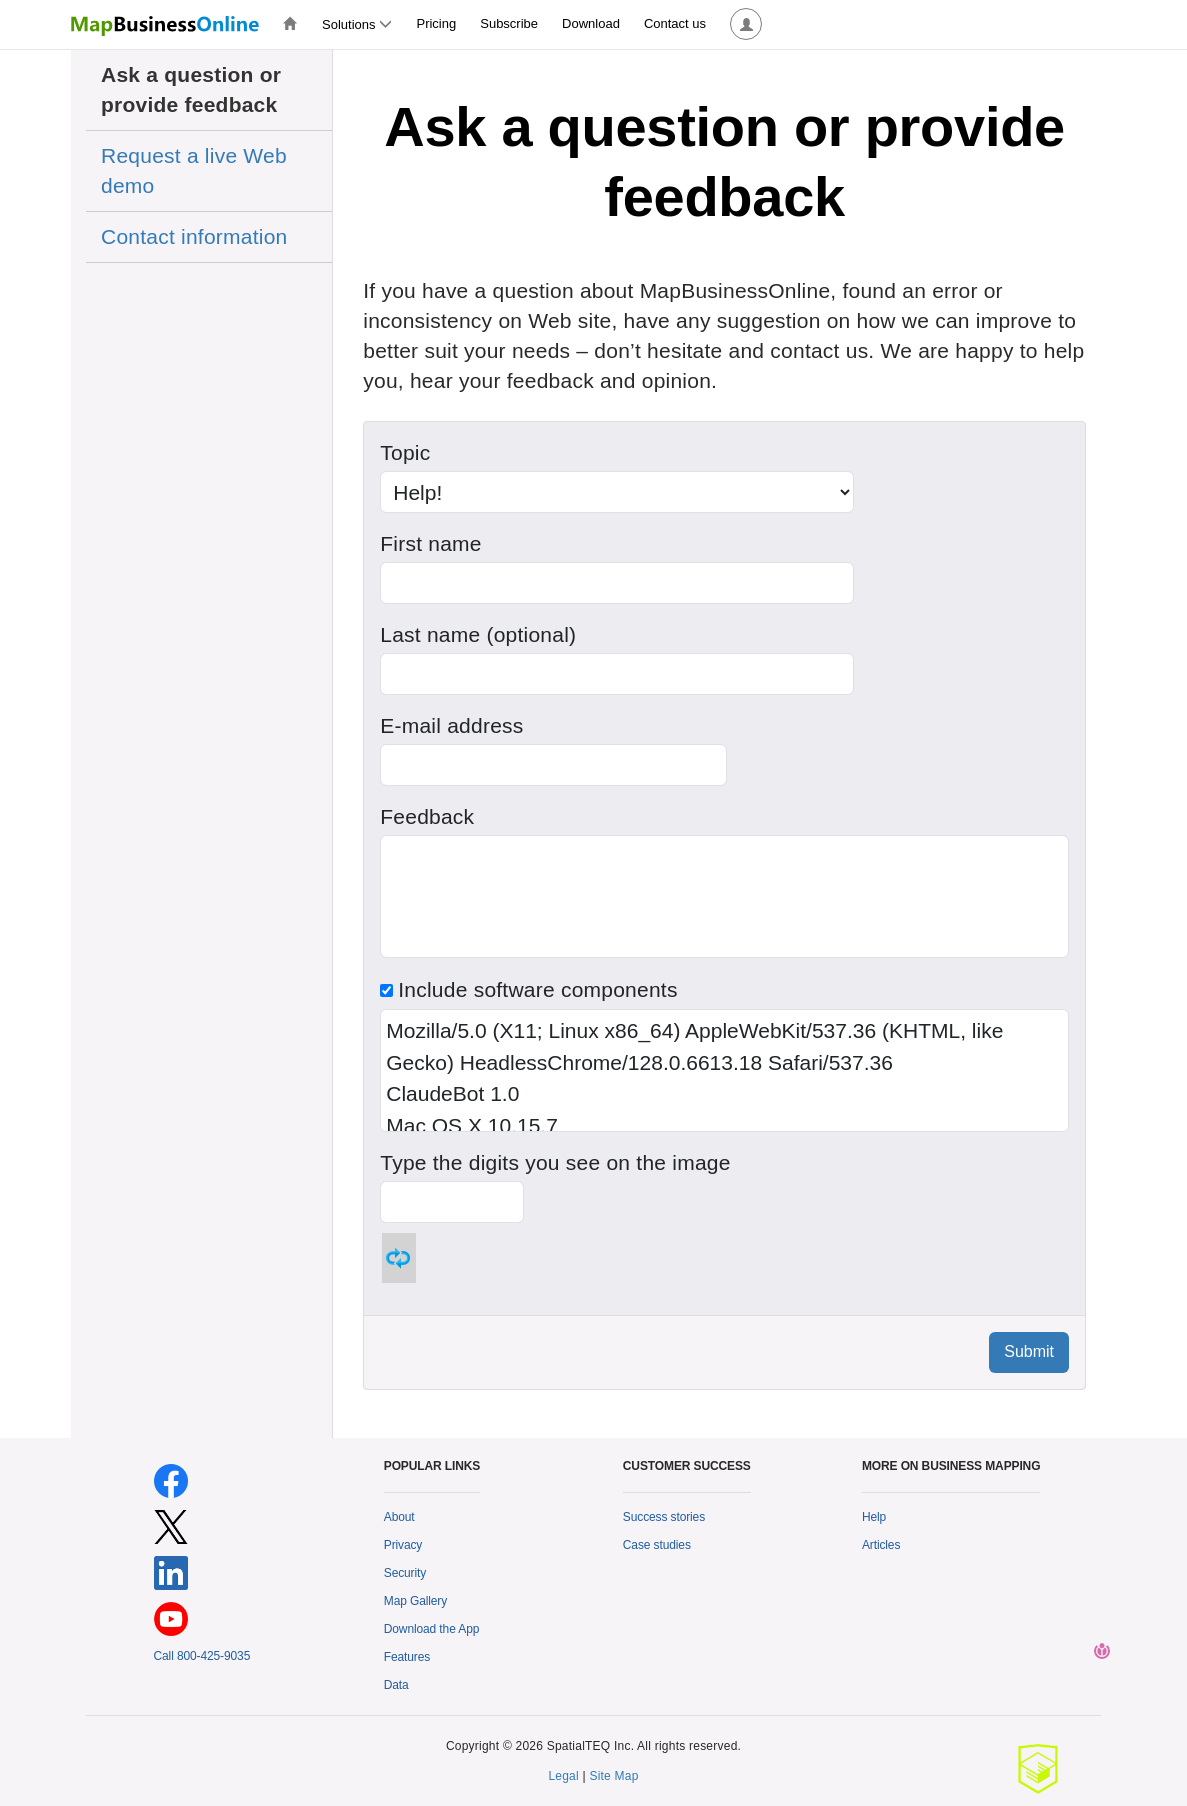  Describe the element at coordinates (1038, 1769) in the screenshot. I see `htmlacademy brand logo` at that location.